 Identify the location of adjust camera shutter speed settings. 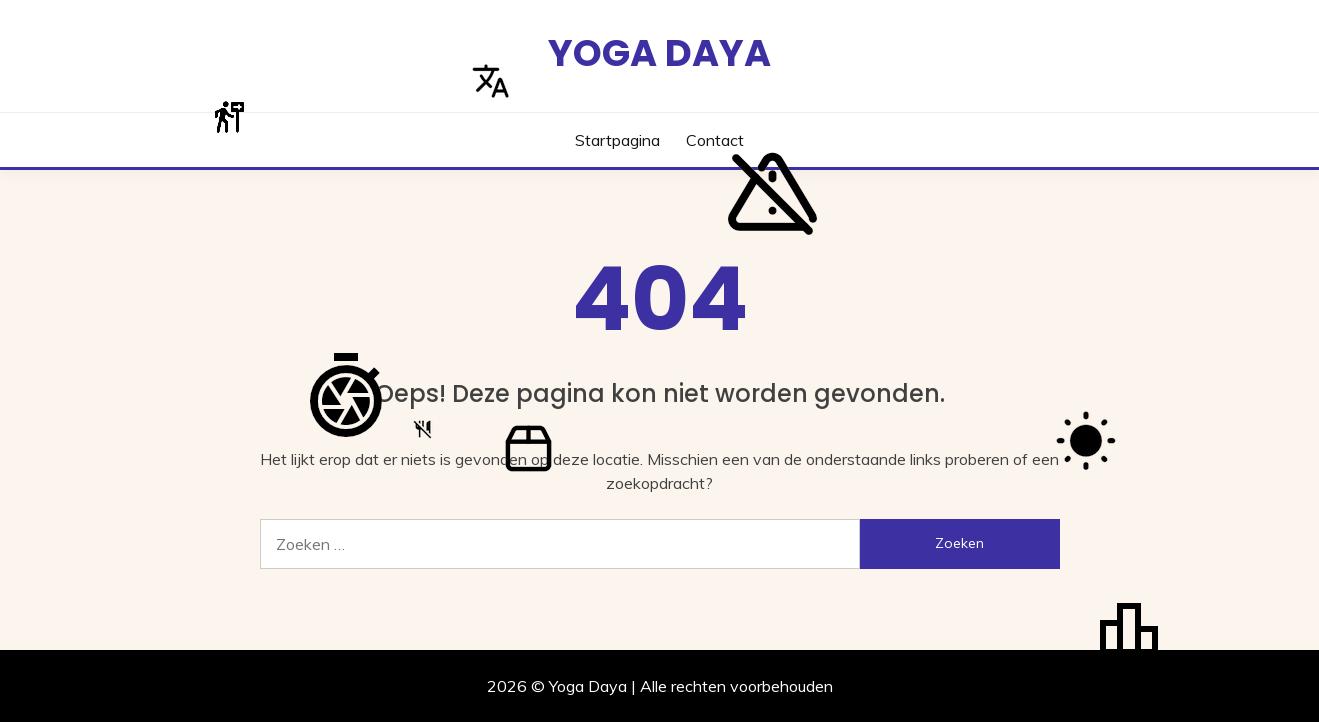
(346, 397).